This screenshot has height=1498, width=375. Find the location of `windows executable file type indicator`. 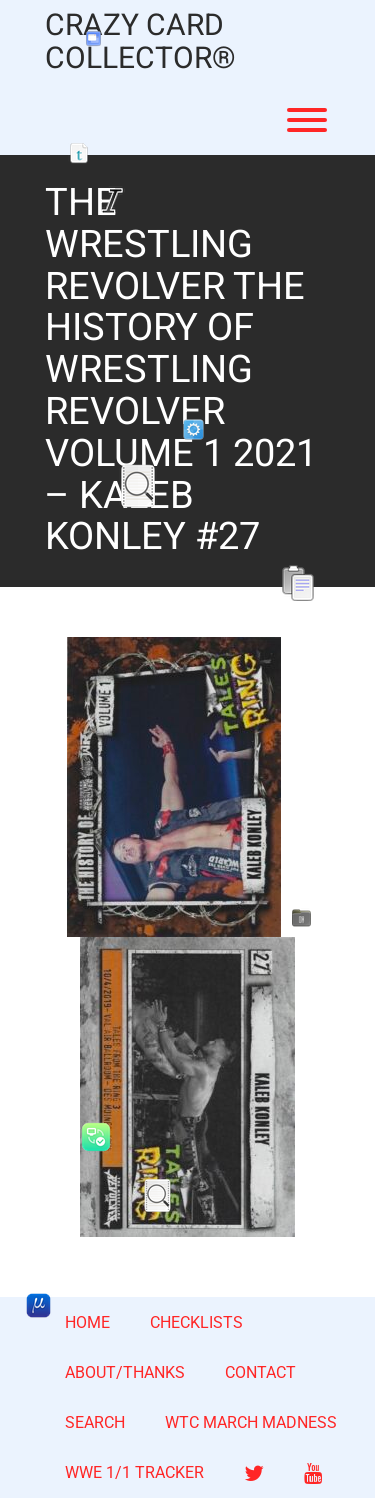

windows executable file type indicator is located at coordinates (193, 429).